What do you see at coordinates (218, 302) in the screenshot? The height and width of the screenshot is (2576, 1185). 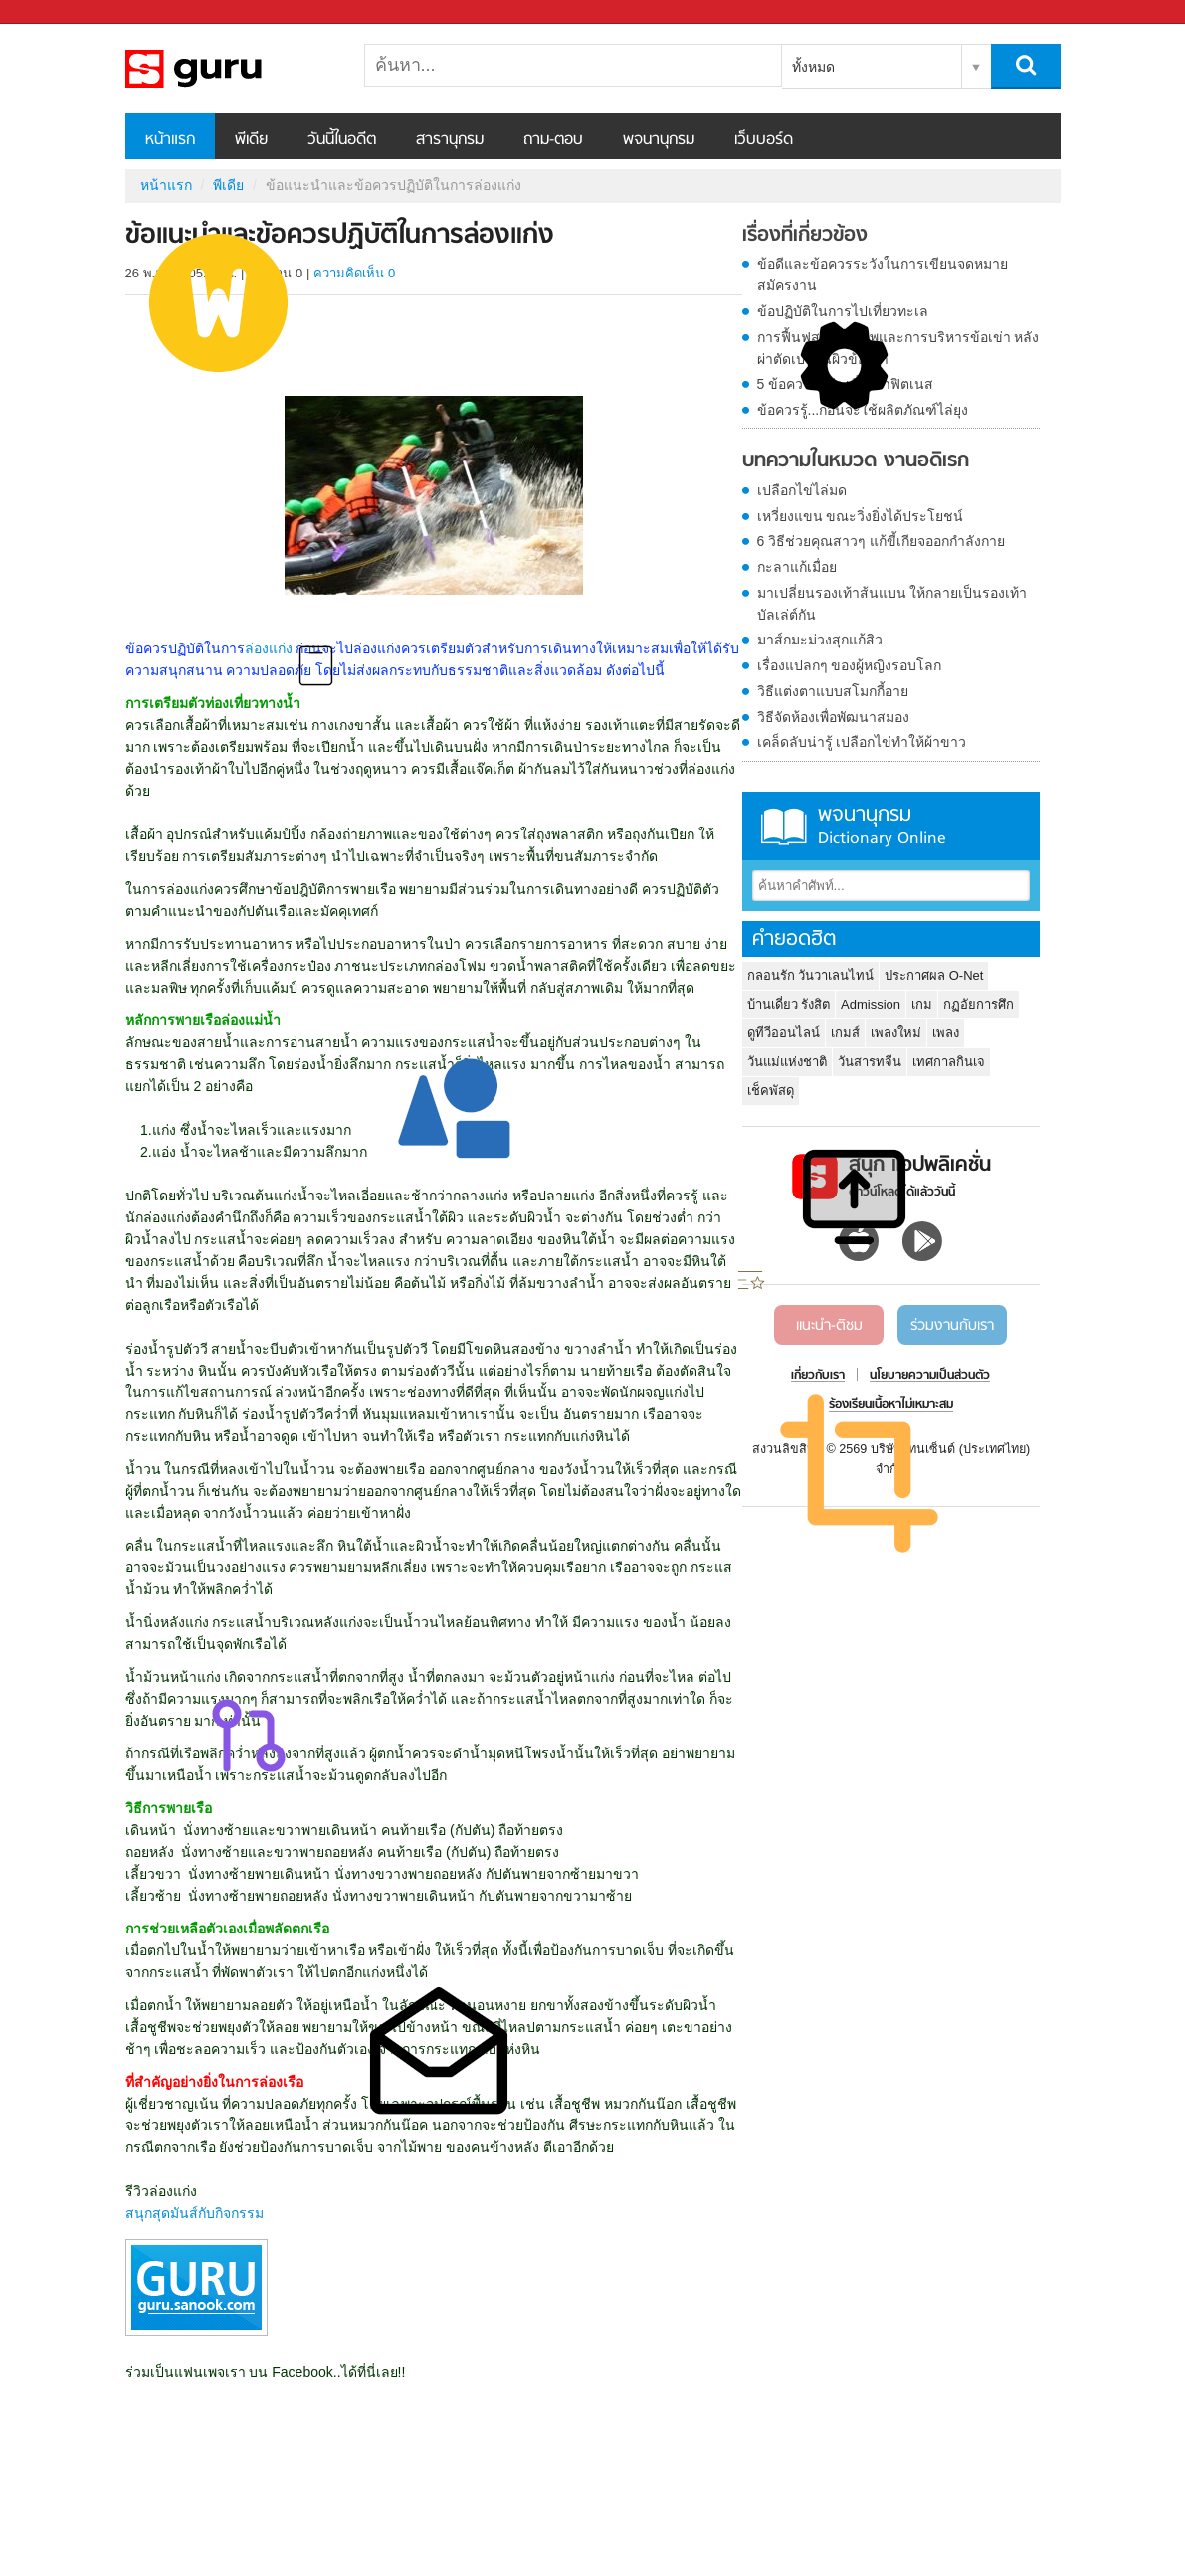 I see `Wikipedia or Wikimedia app shortcut` at bounding box center [218, 302].